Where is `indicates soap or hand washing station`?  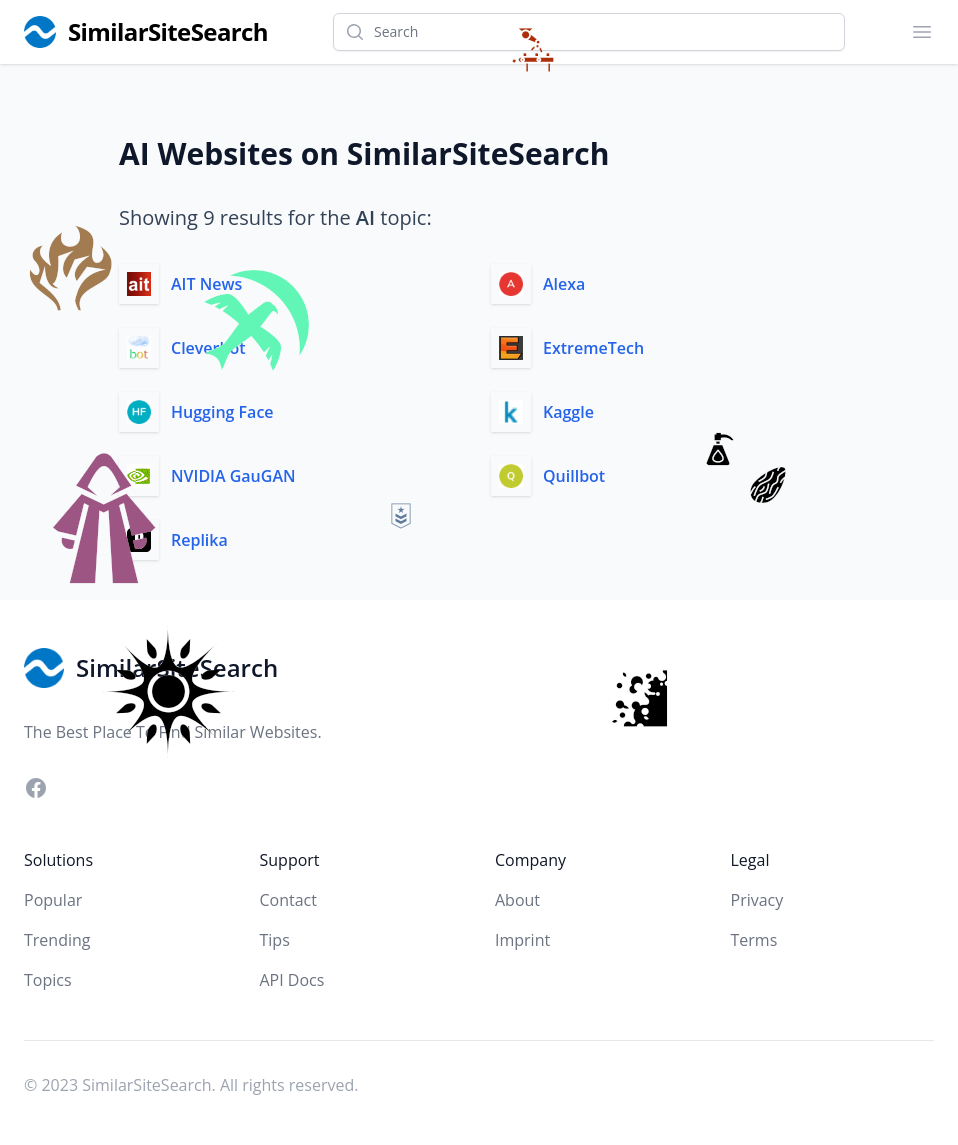
indicates soap or hand washing station is located at coordinates (718, 448).